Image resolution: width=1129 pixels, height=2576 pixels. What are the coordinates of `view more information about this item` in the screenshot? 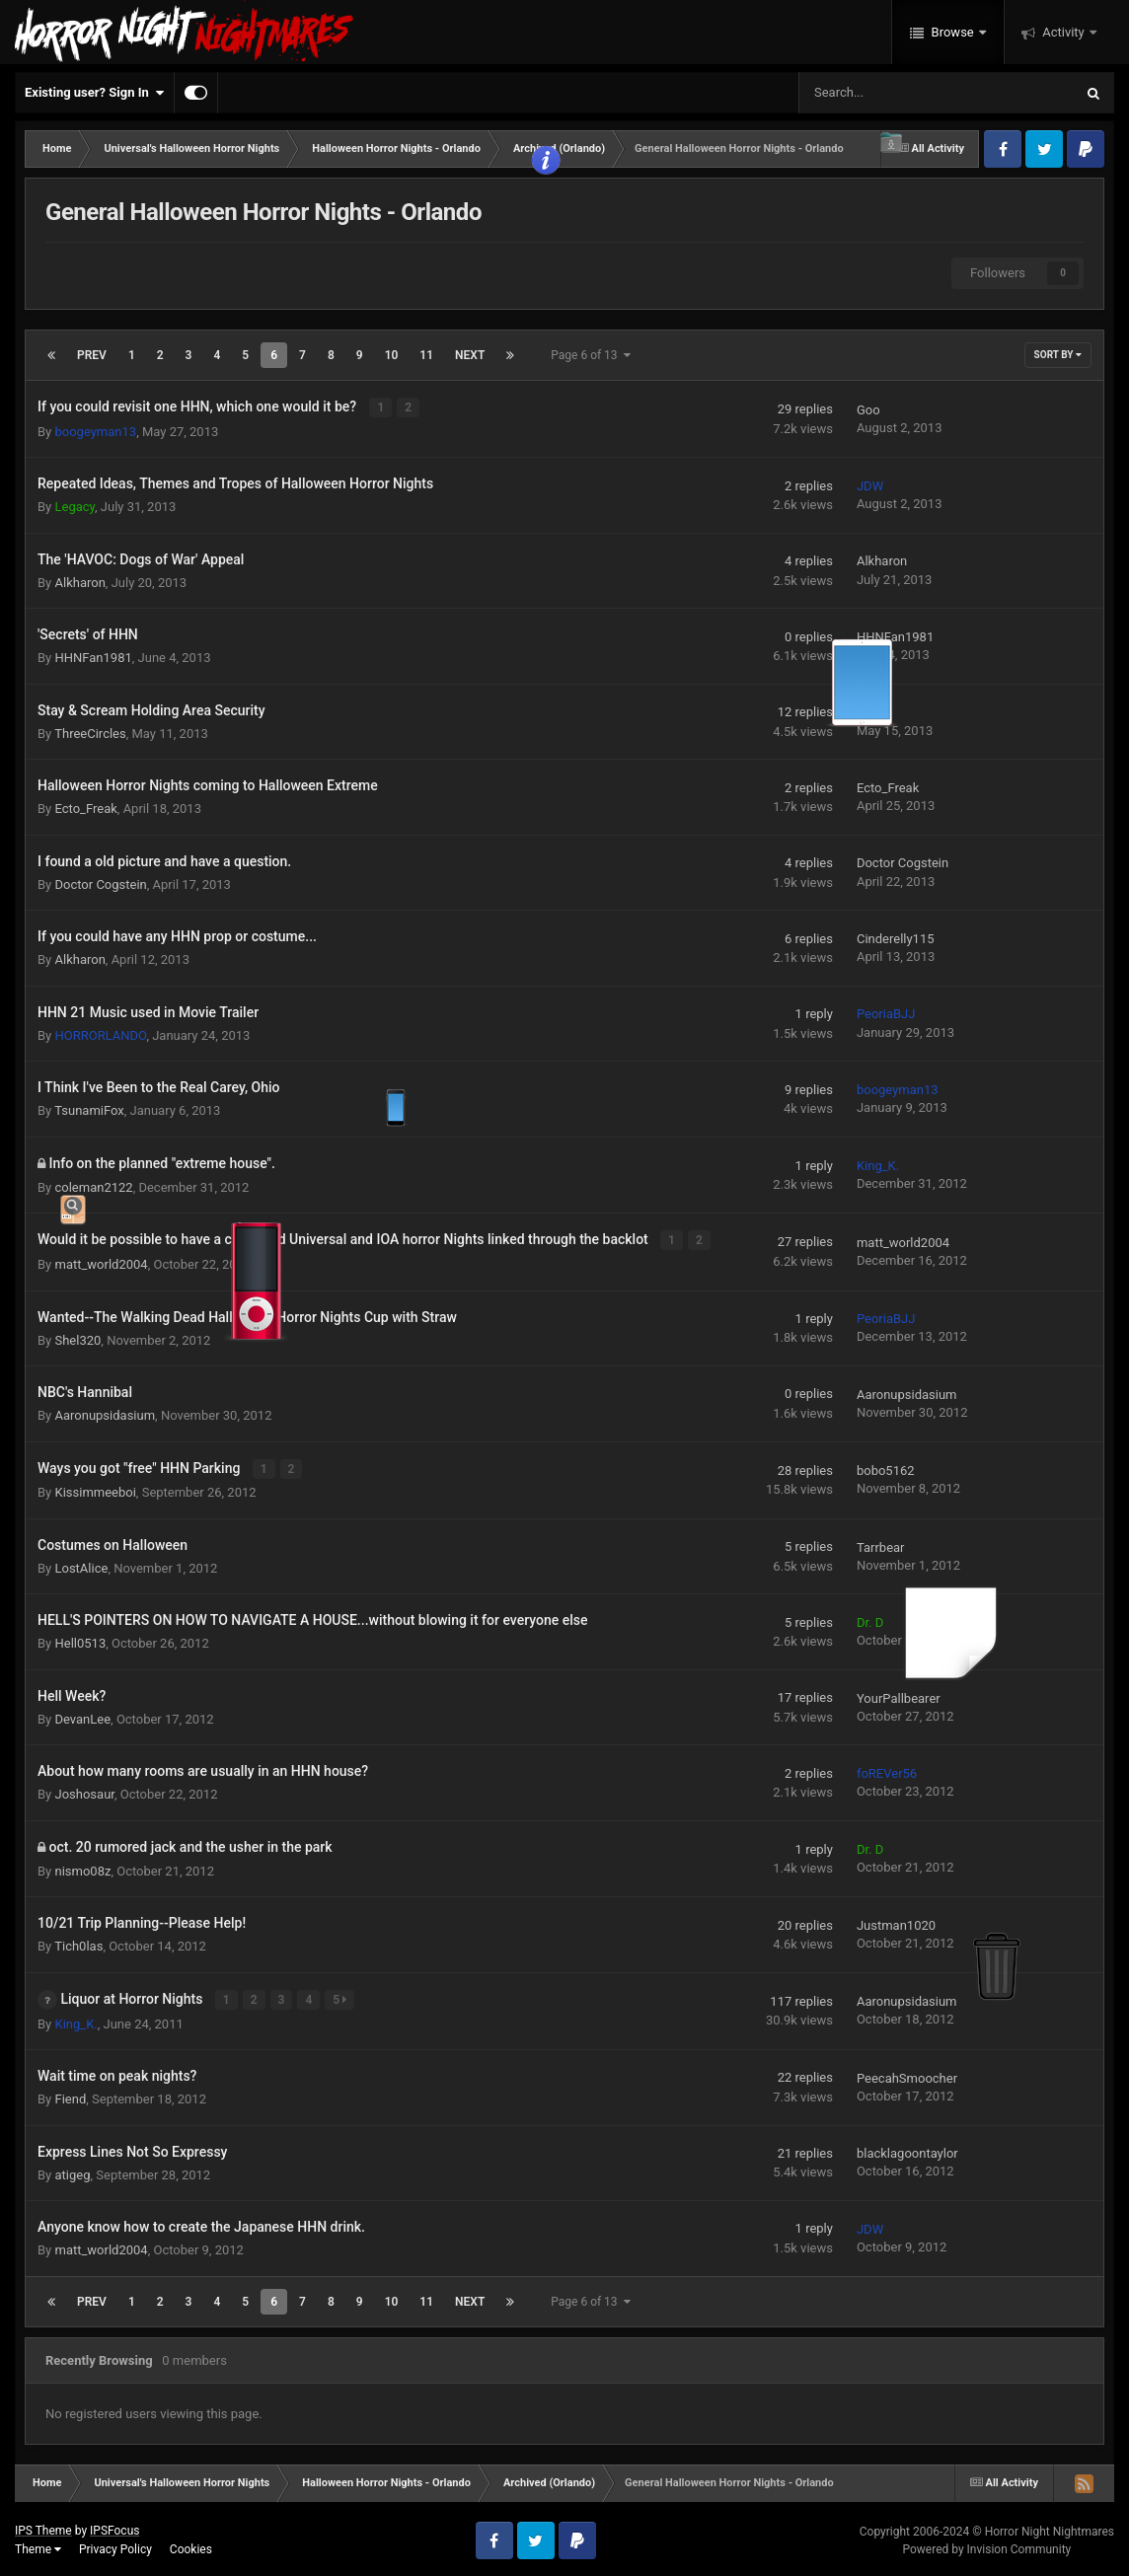 It's located at (546, 160).